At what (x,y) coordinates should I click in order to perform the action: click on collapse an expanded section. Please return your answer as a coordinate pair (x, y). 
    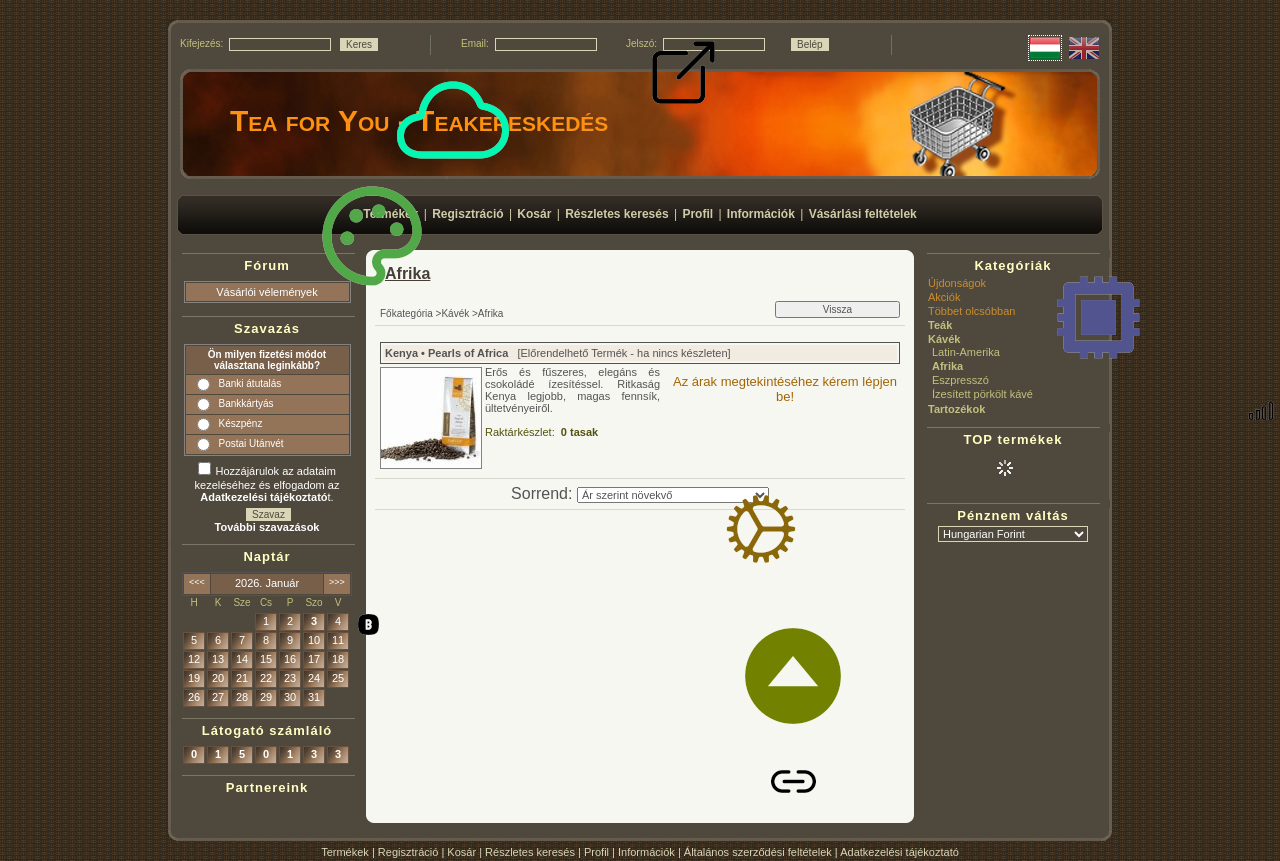
    Looking at the image, I should click on (793, 676).